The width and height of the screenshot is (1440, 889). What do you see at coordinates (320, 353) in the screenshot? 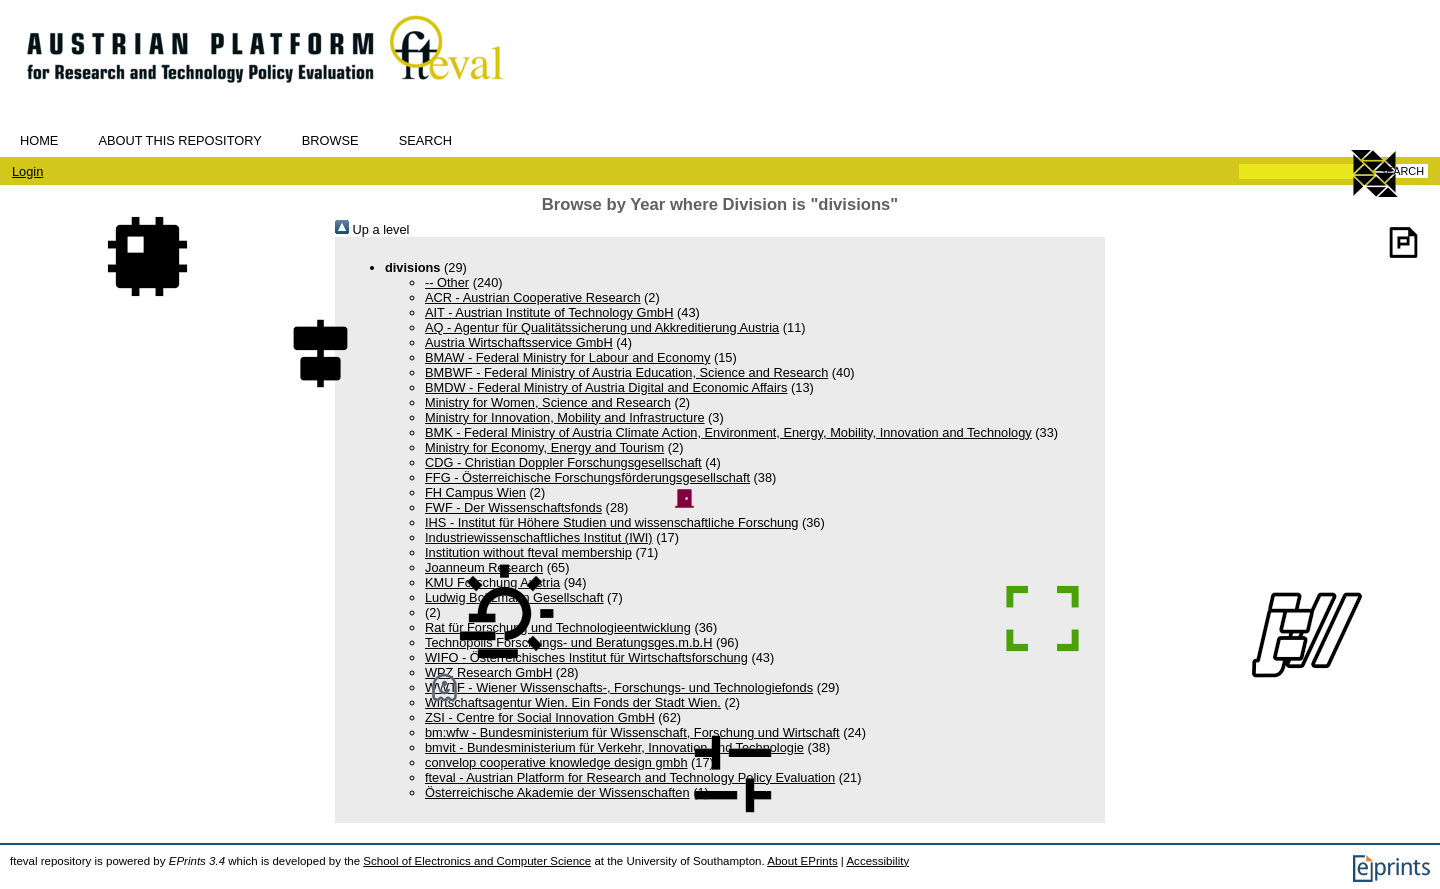
I see `align selected items to horizontal center` at bounding box center [320, 353].